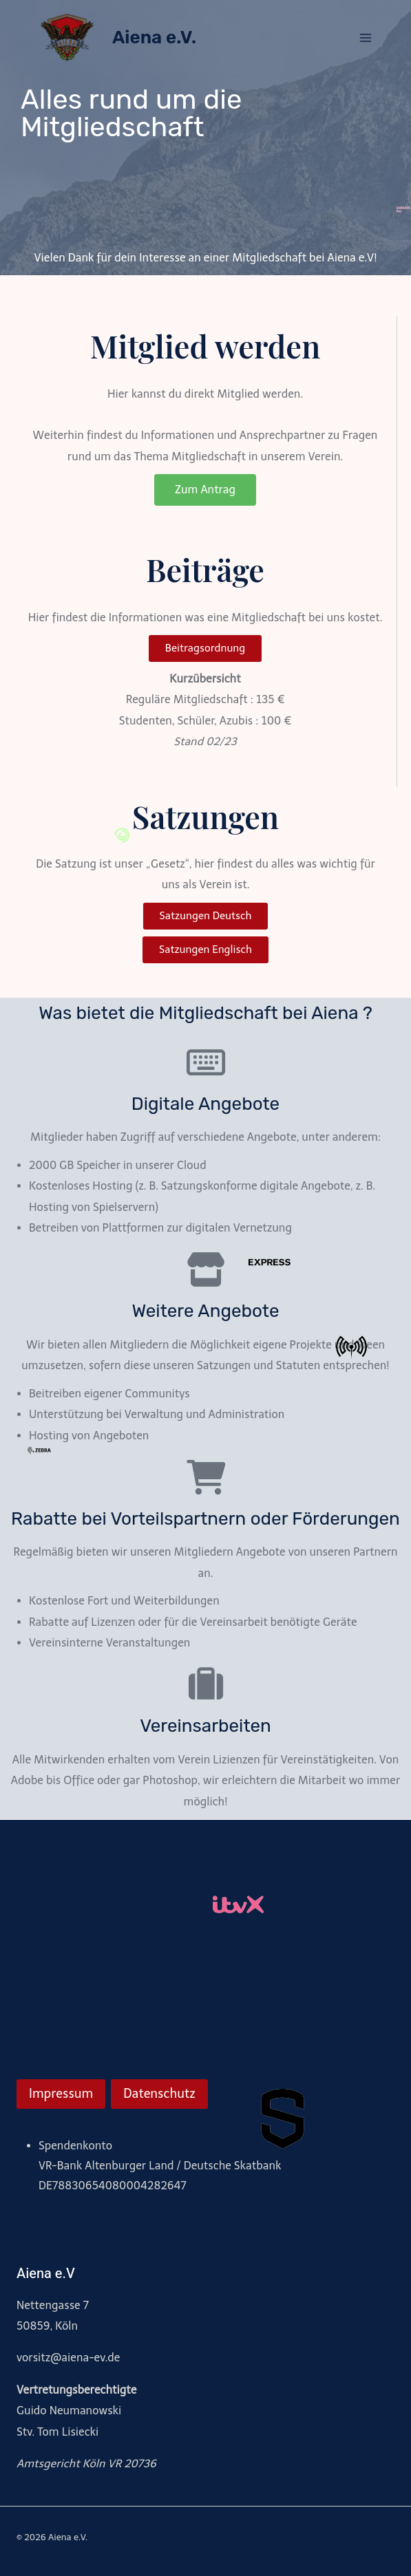  What do you see at coordinates (122, 835) in the screenshot?
I see `open QuantConnect platform` at bounding box center [122, 835].